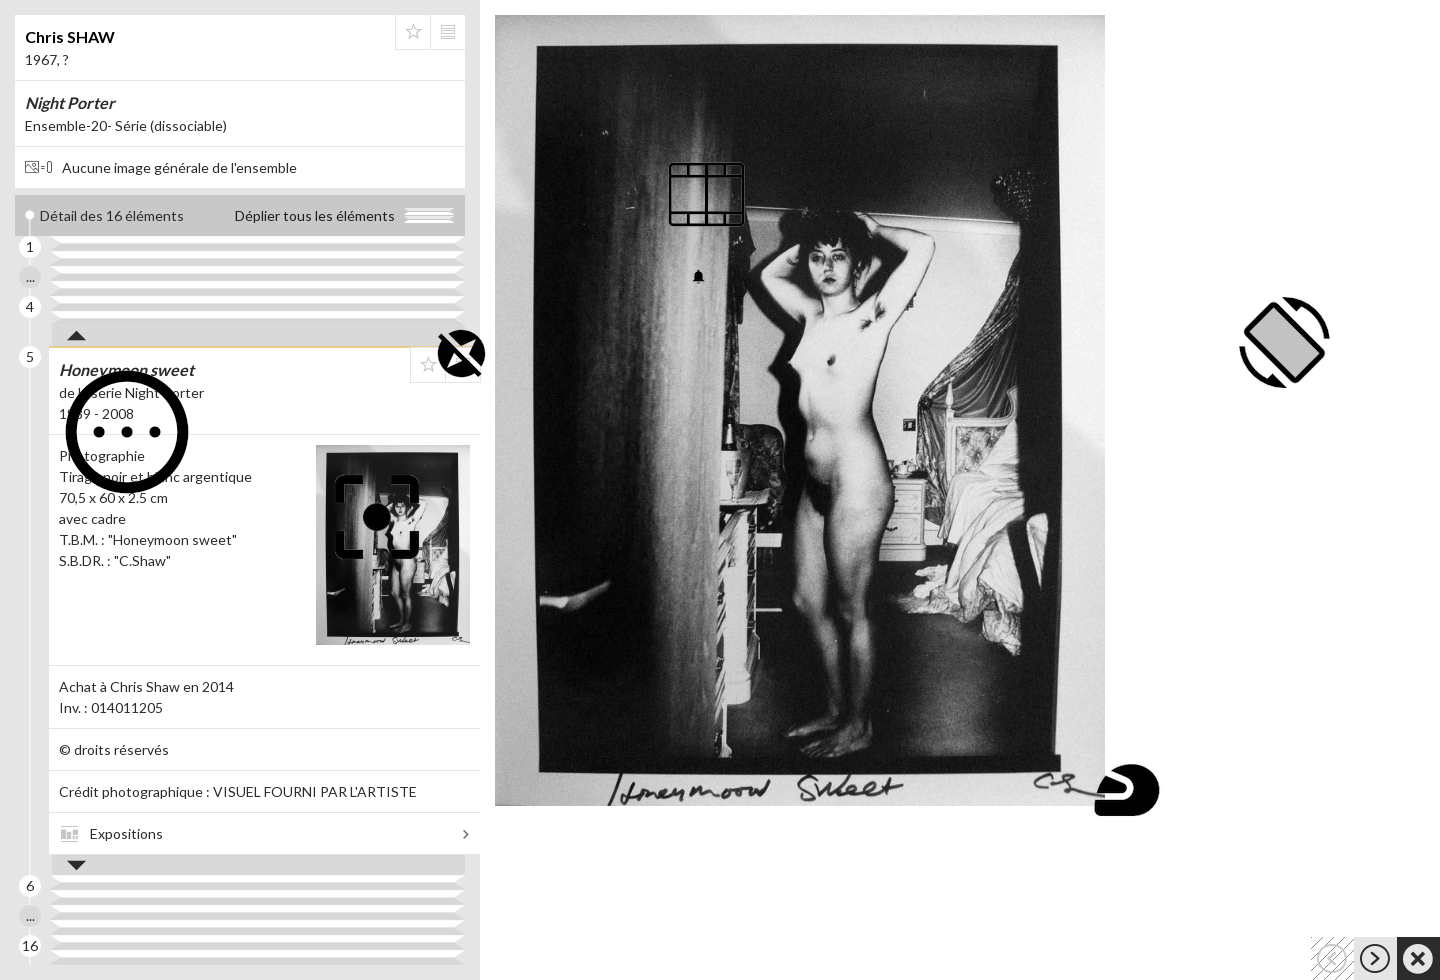 The width and height of the screenshot is (1440, 980). What do you see at coordinates (706, 194) in the screenshot?
I see `view video or film content` at bounding box center [706, 194].